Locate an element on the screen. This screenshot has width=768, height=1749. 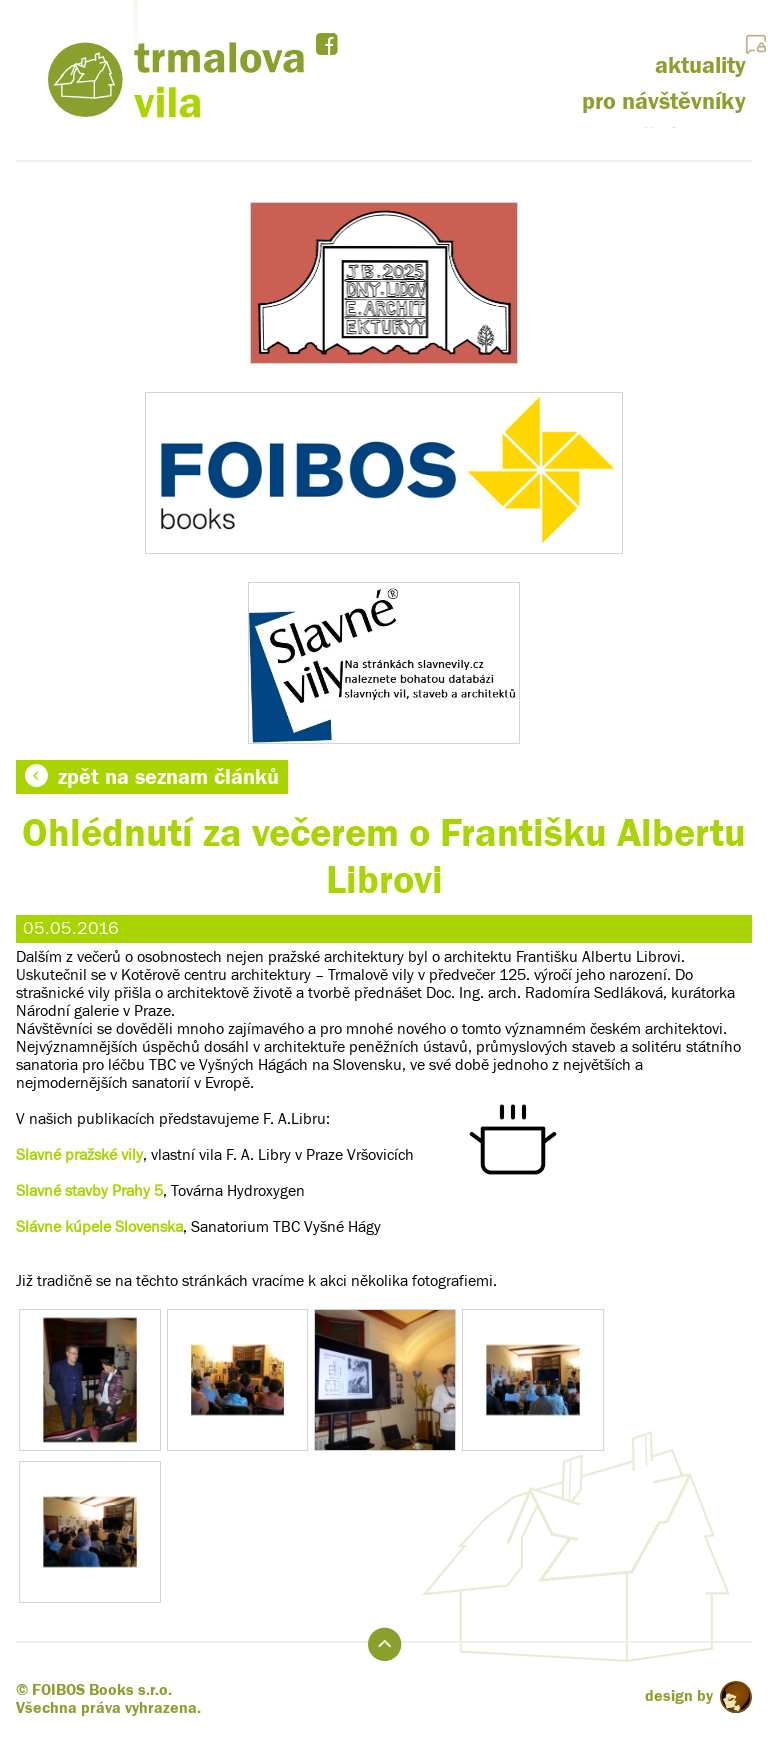
access encrypted or private messages is located at coordinates (756, 44).